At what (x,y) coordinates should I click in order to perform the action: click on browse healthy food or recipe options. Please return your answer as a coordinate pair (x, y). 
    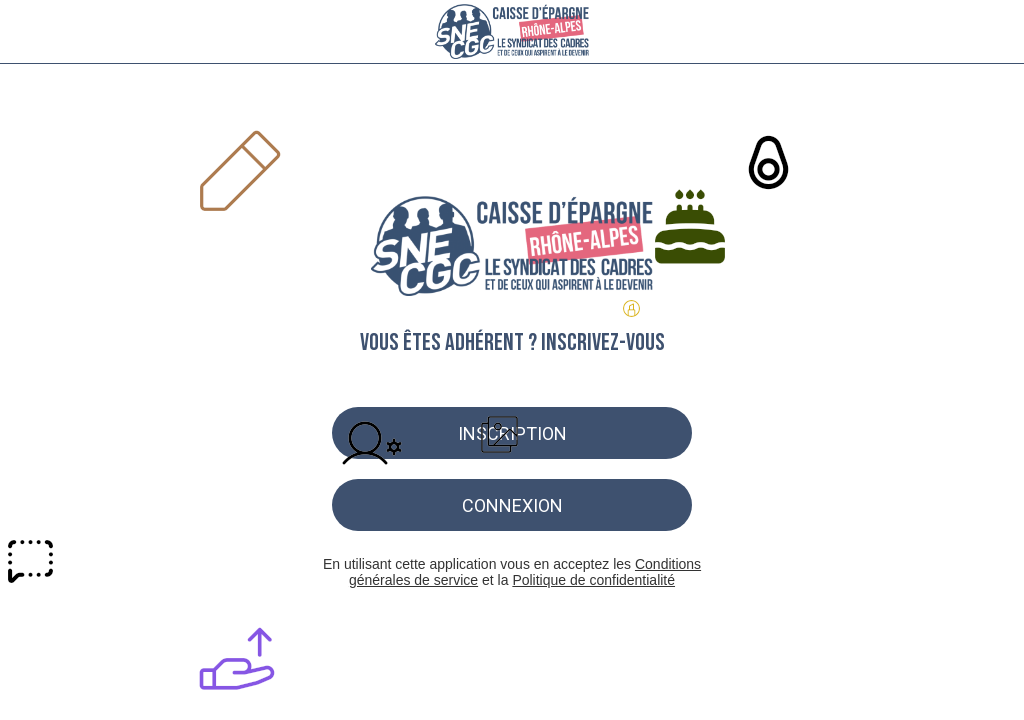
    Looking at the image, I should click on (768, 162).